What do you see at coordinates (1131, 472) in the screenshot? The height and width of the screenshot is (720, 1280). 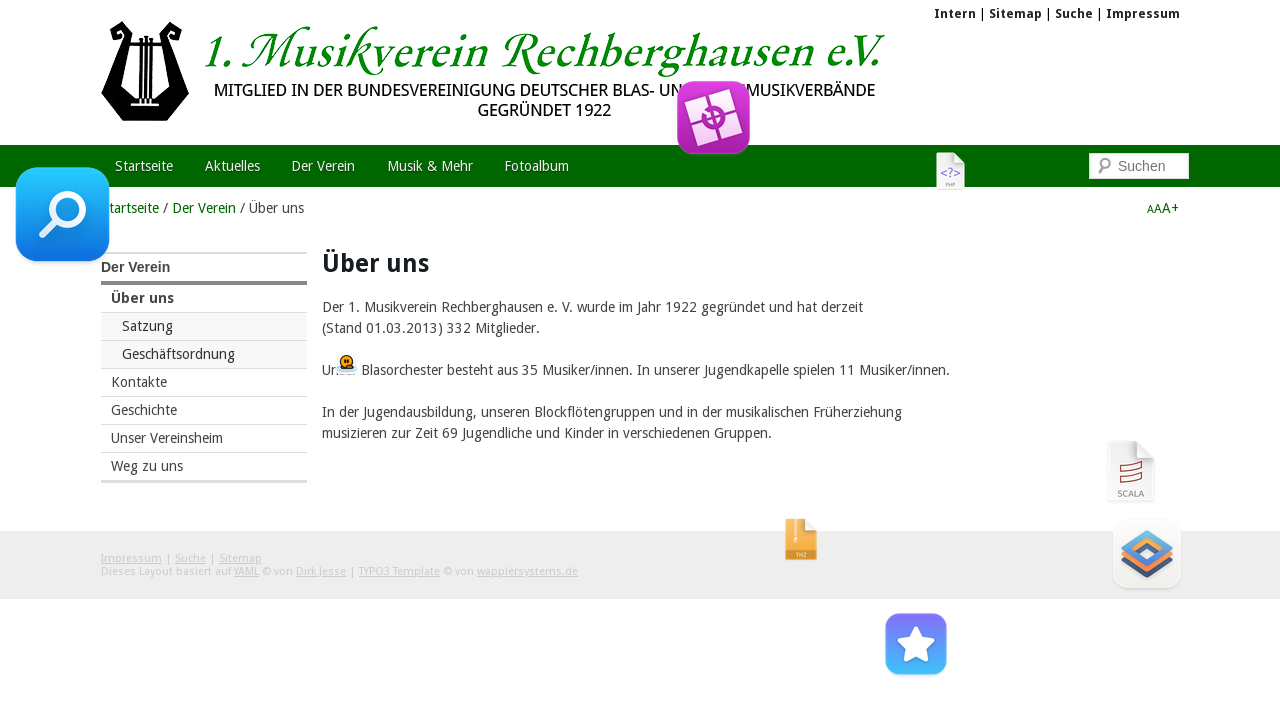 I see `a scala source code file` at bounding box center [1131, 472].